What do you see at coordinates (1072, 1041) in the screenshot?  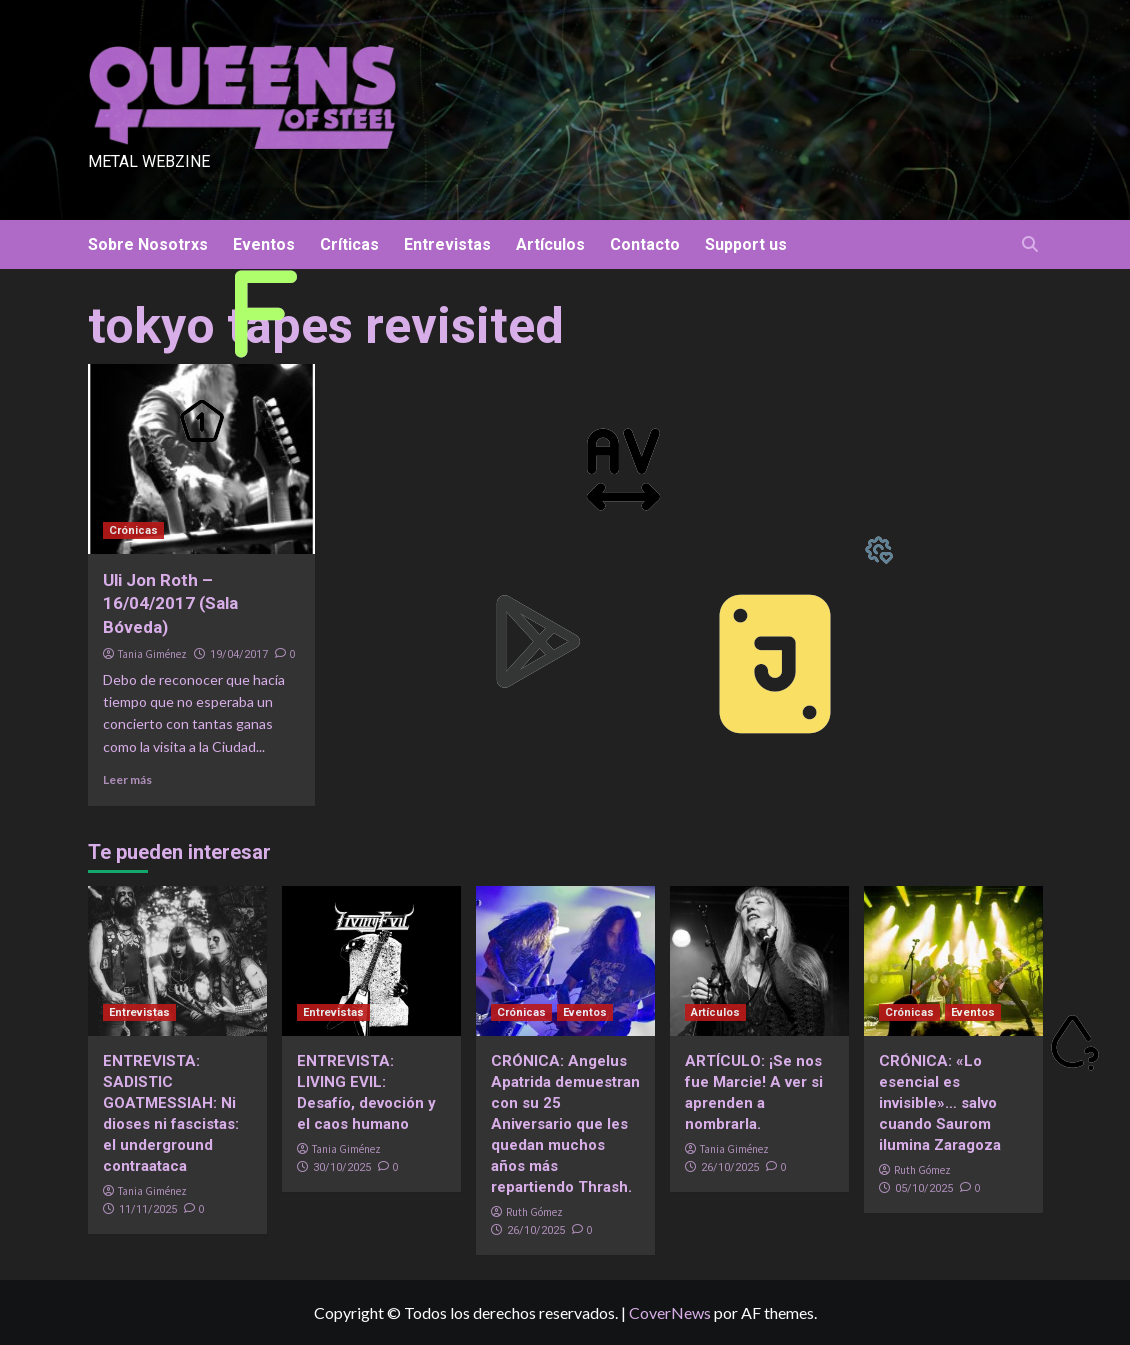 I see `check water quality or status` at bounding box center [1072, 1041].